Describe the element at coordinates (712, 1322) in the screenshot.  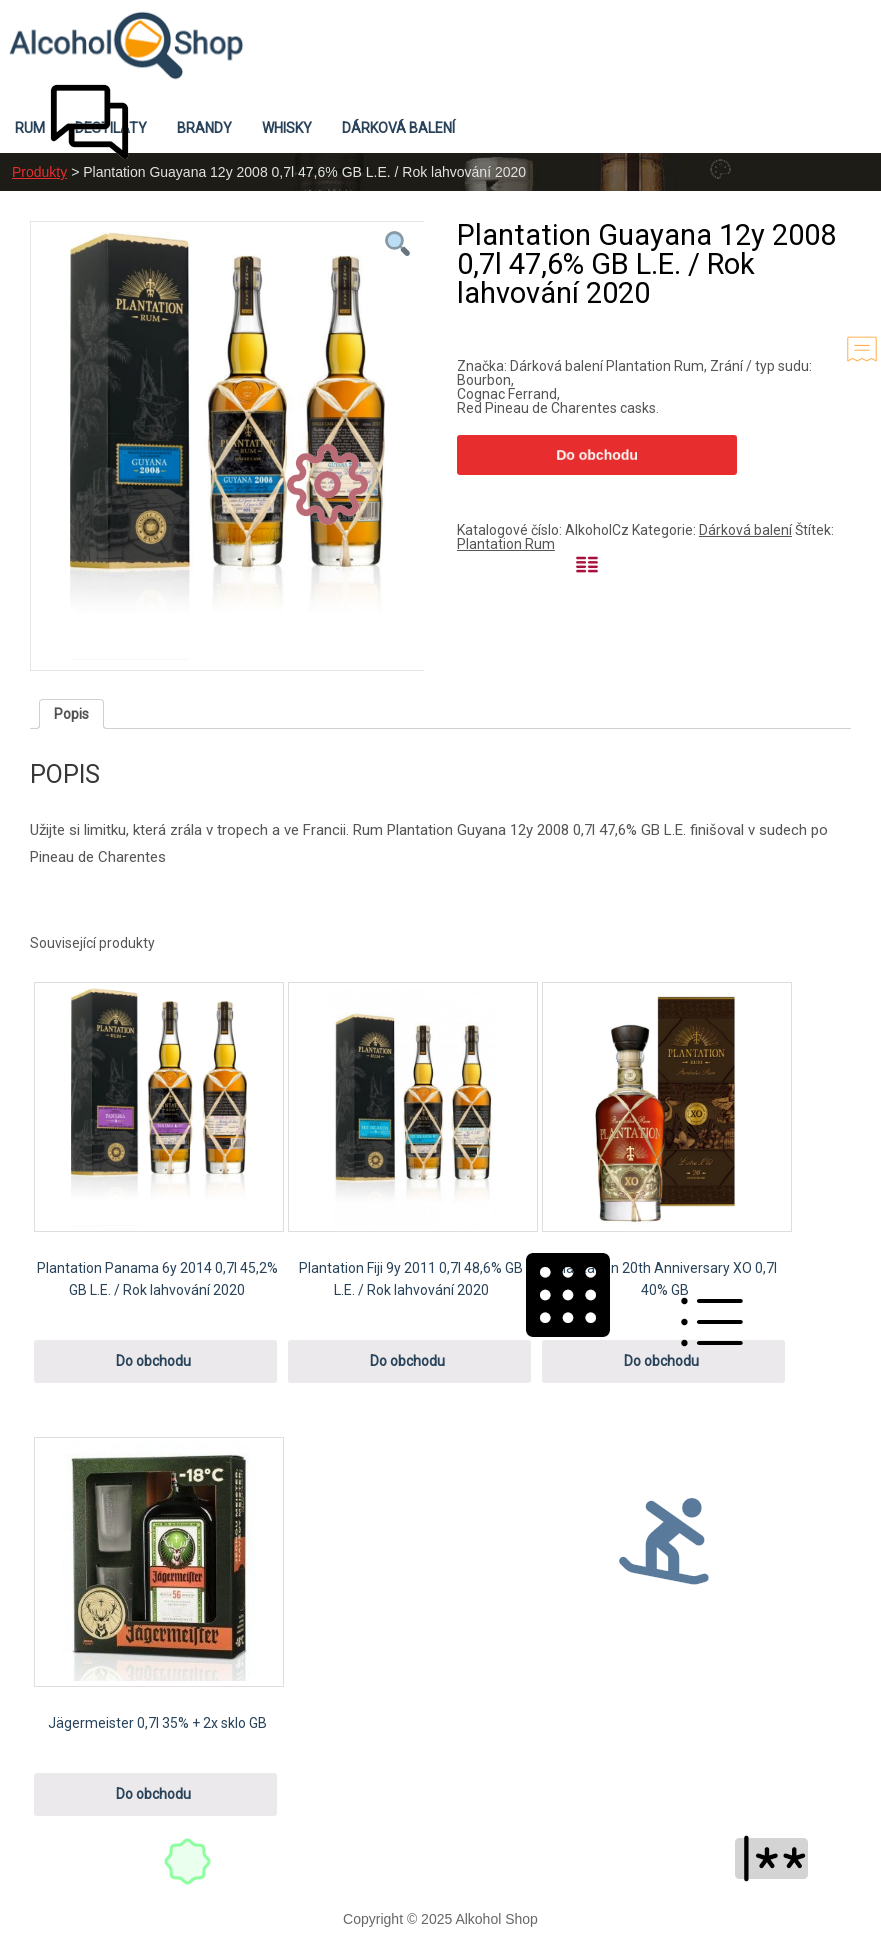
I see `view items in a bulleted list format` at that location.